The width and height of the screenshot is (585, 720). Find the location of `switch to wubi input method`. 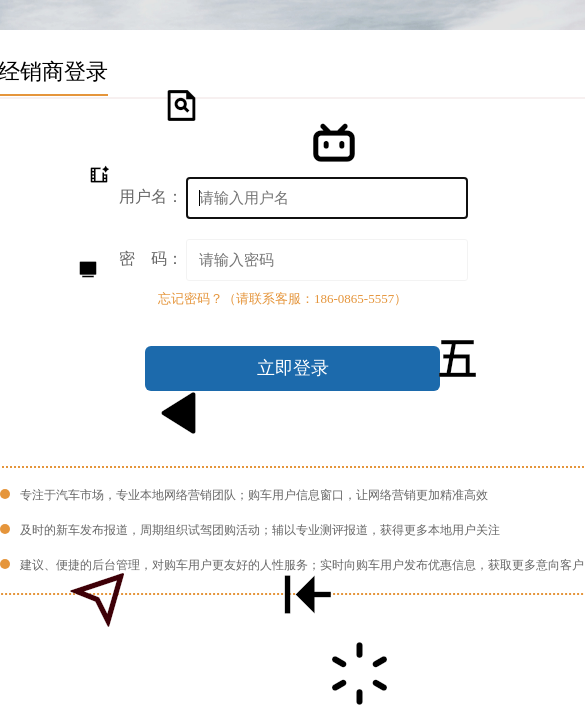

switch to wubi input method is located at coordinates (457, 358).